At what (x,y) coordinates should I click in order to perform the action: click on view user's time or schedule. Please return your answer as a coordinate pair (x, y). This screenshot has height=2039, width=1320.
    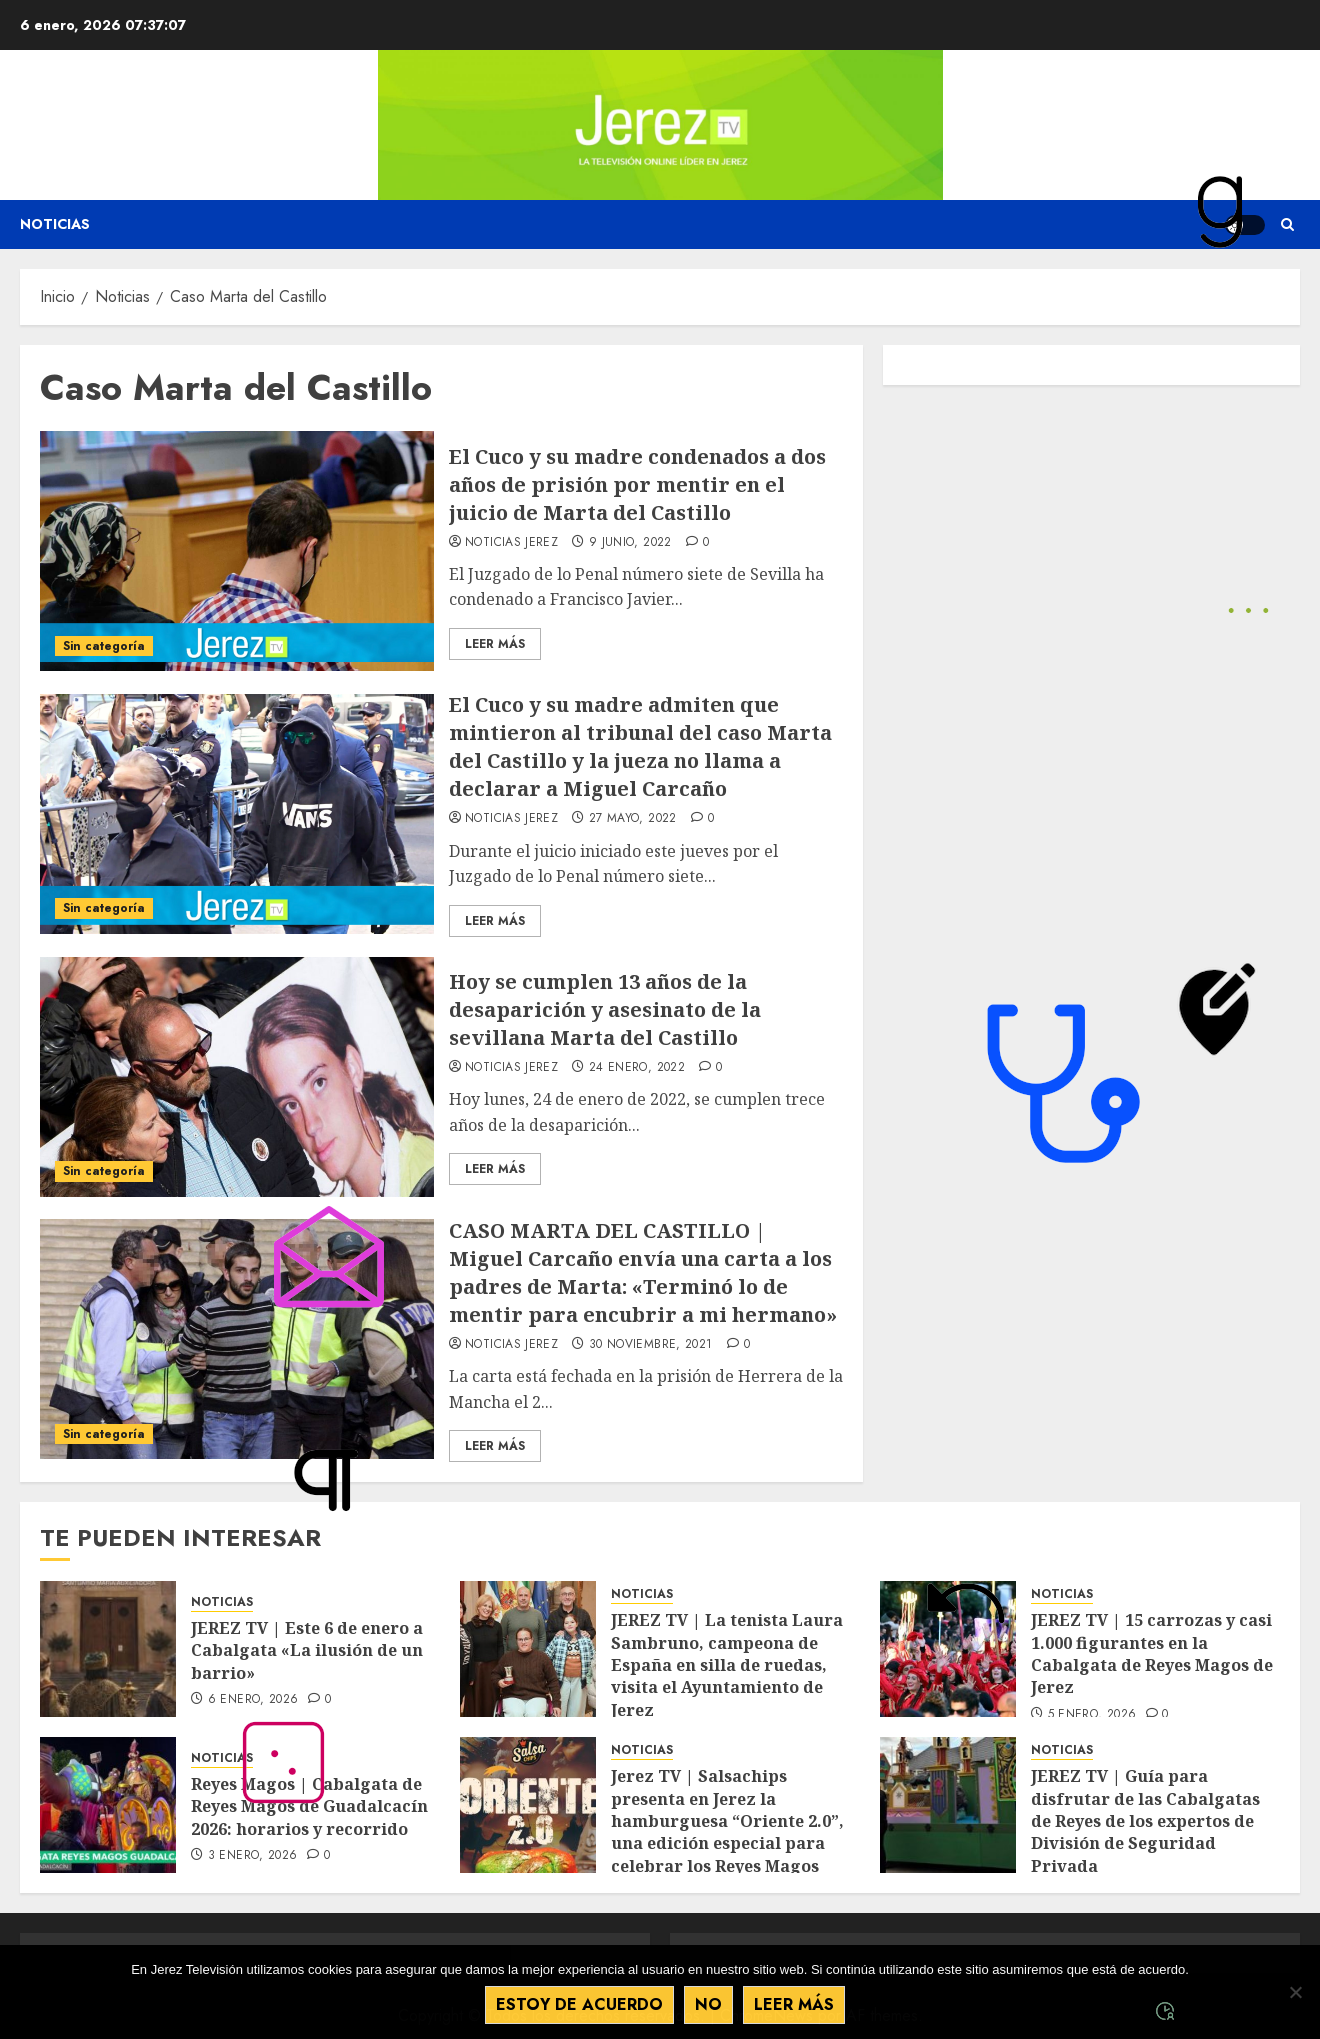
    Looking at the image, I should click on (1165, 2011).